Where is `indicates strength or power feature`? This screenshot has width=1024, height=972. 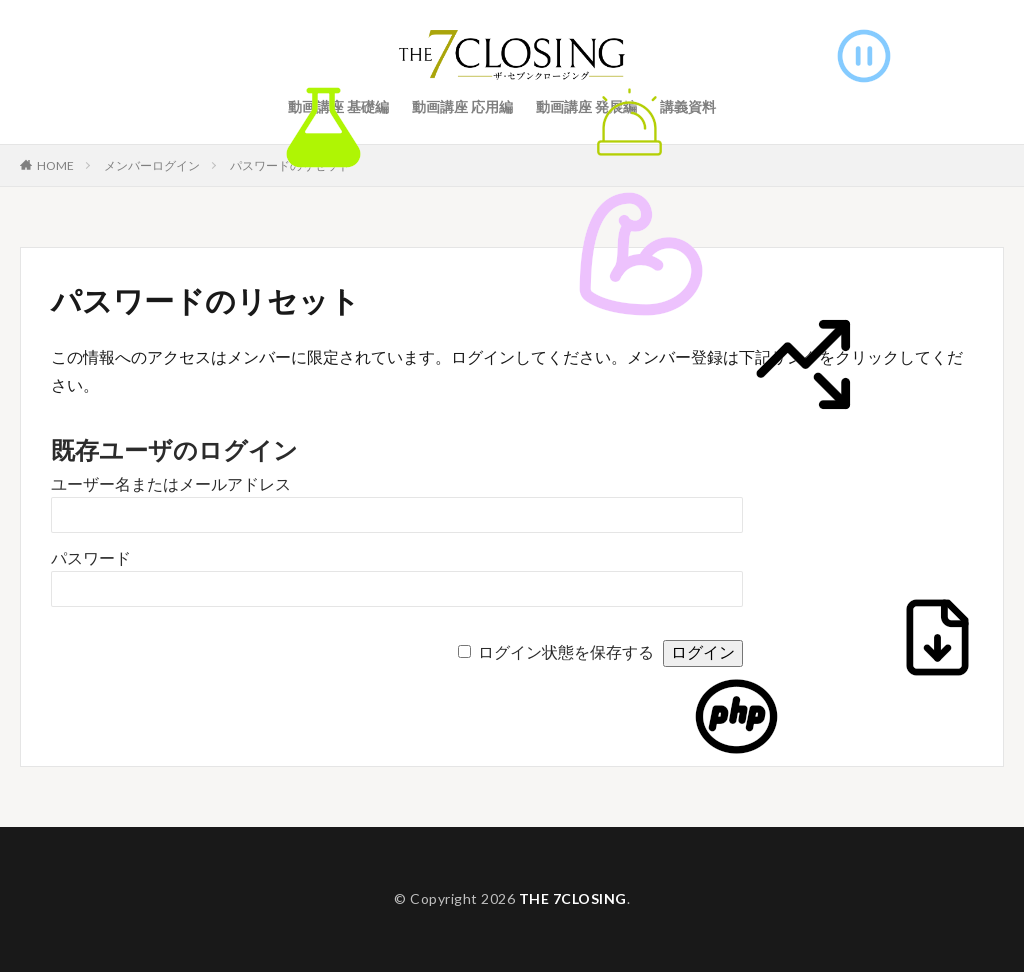 indicates strength or power feature is located at coordinates (641, 254).